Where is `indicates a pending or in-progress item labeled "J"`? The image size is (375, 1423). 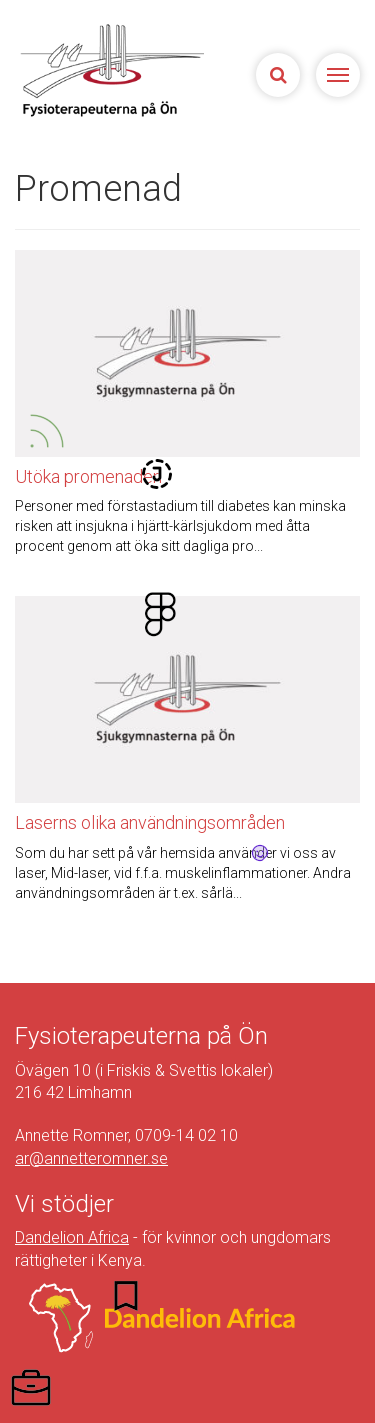
indicates a pending or in-progress item labeled "J" is located at coordinates (157, 474).